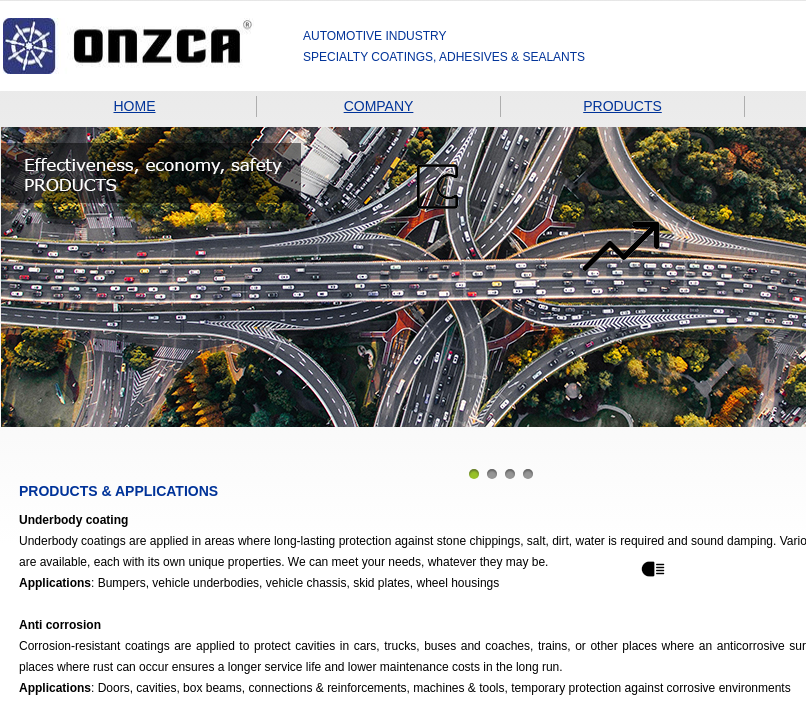  What do you see at coordinates (653, 569) in the screenshot?
I see `toggle vehicle headlights on/off` at bounding box center [653, 569].